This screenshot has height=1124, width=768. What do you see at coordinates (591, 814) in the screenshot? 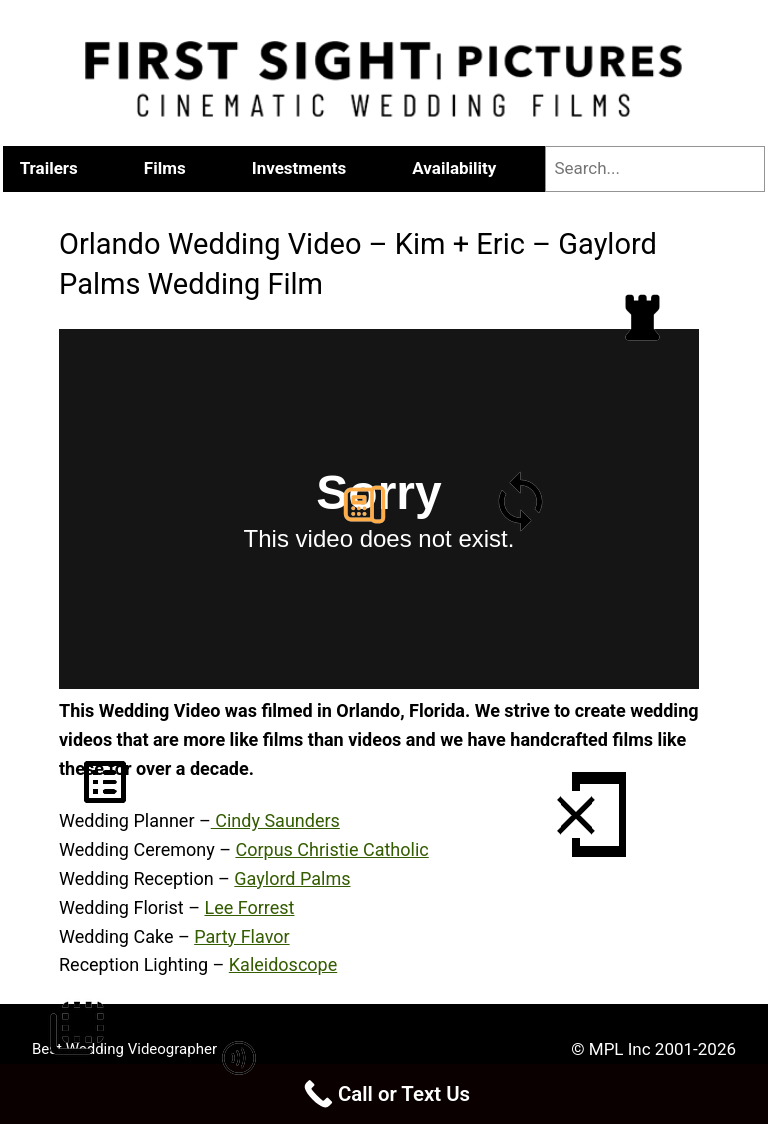
I see `disconnect or unlink a mobile device` at bounding box center [591, 814].